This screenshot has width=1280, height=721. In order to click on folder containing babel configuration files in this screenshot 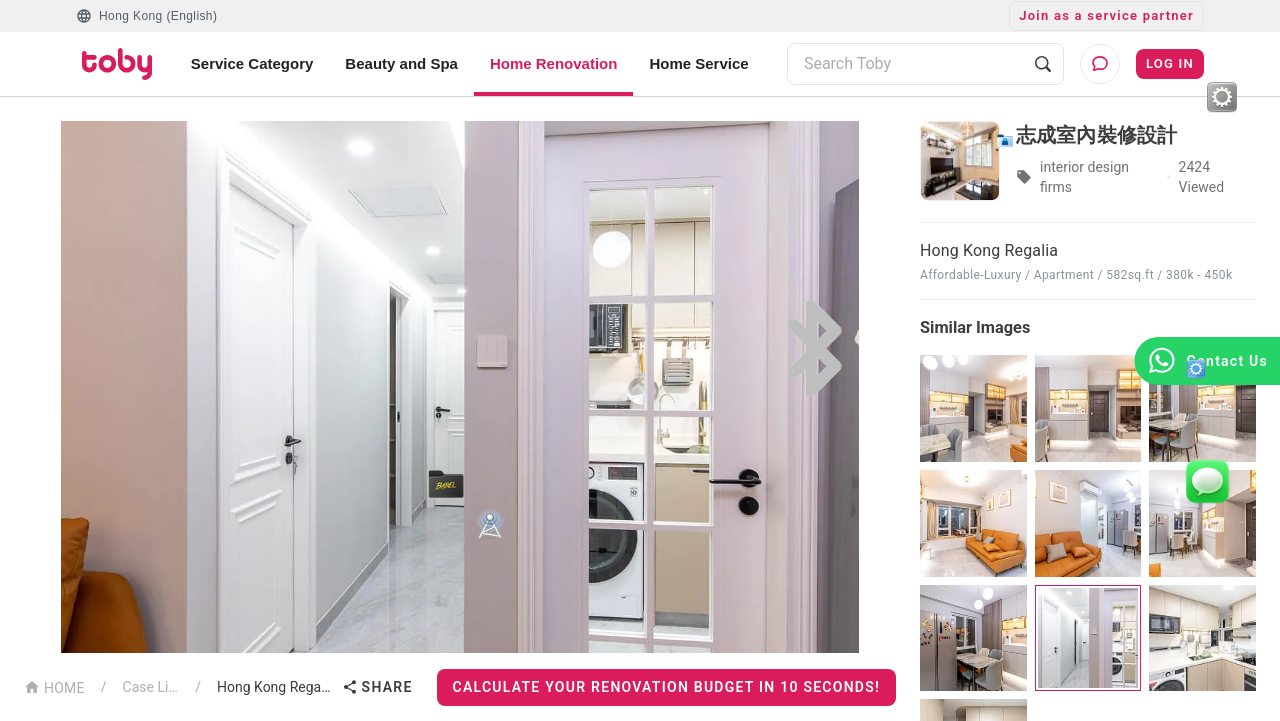, I will do `click(446, 485)`.